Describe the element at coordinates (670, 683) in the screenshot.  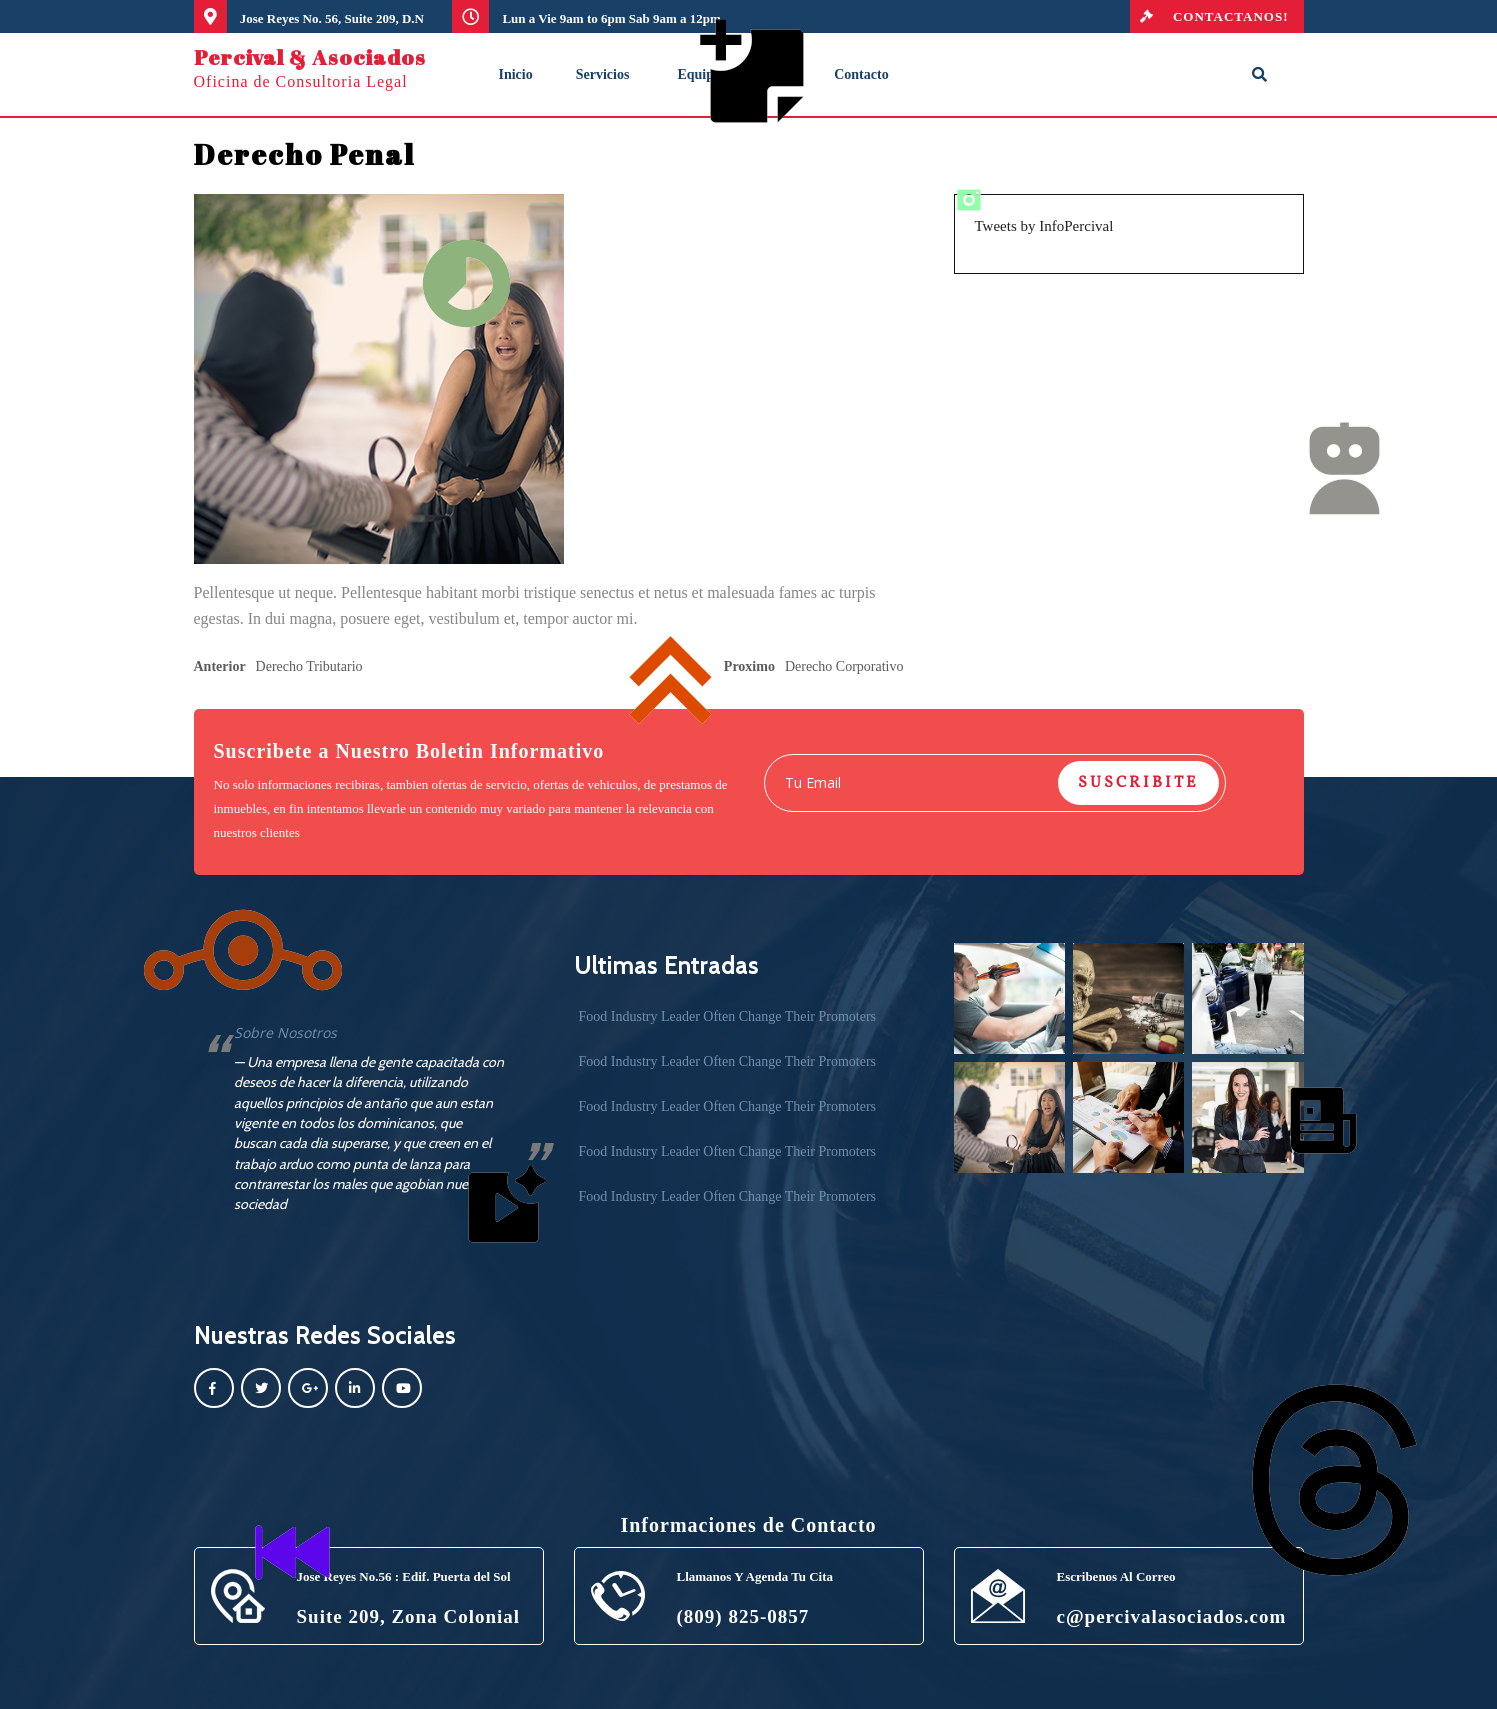
I see `scroll to top of page` at that location.